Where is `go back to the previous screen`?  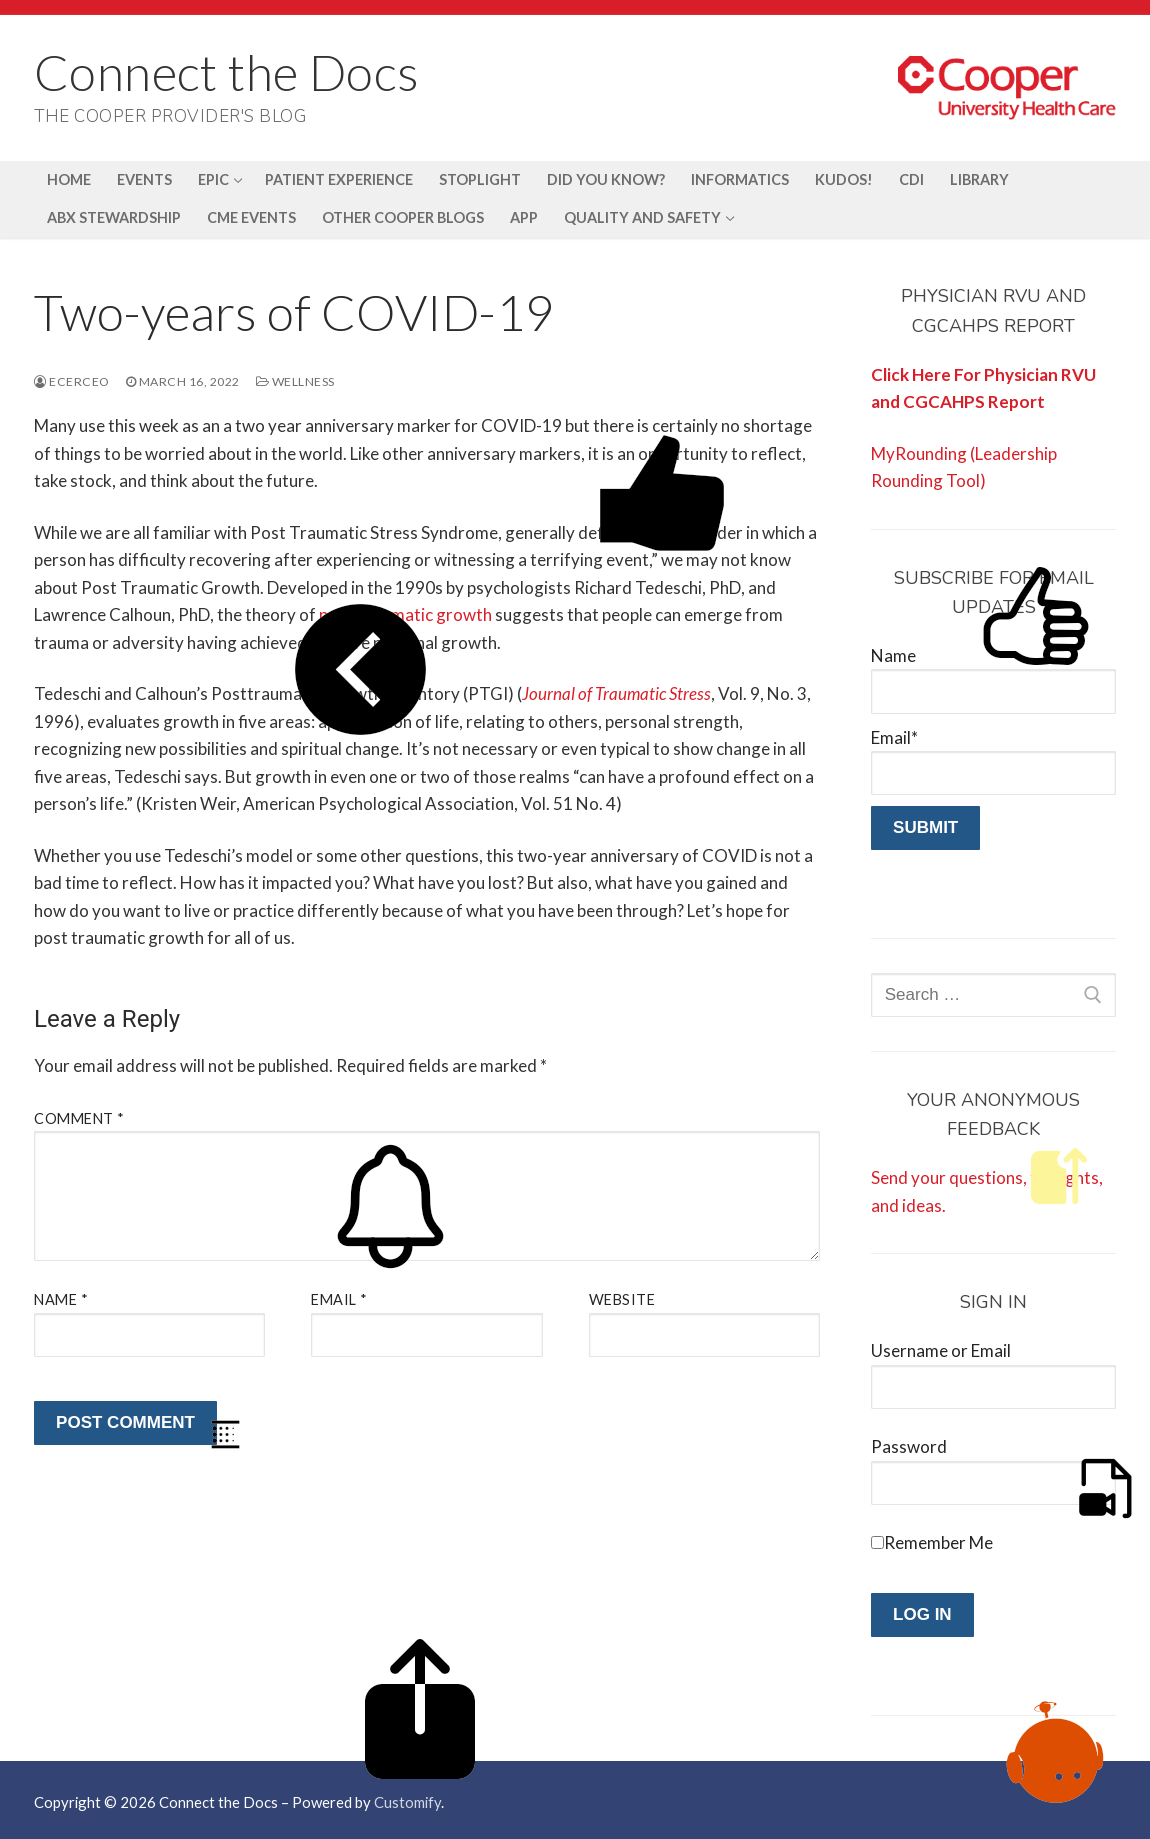
go back to the previous screen is located at coordinates (360, 669).